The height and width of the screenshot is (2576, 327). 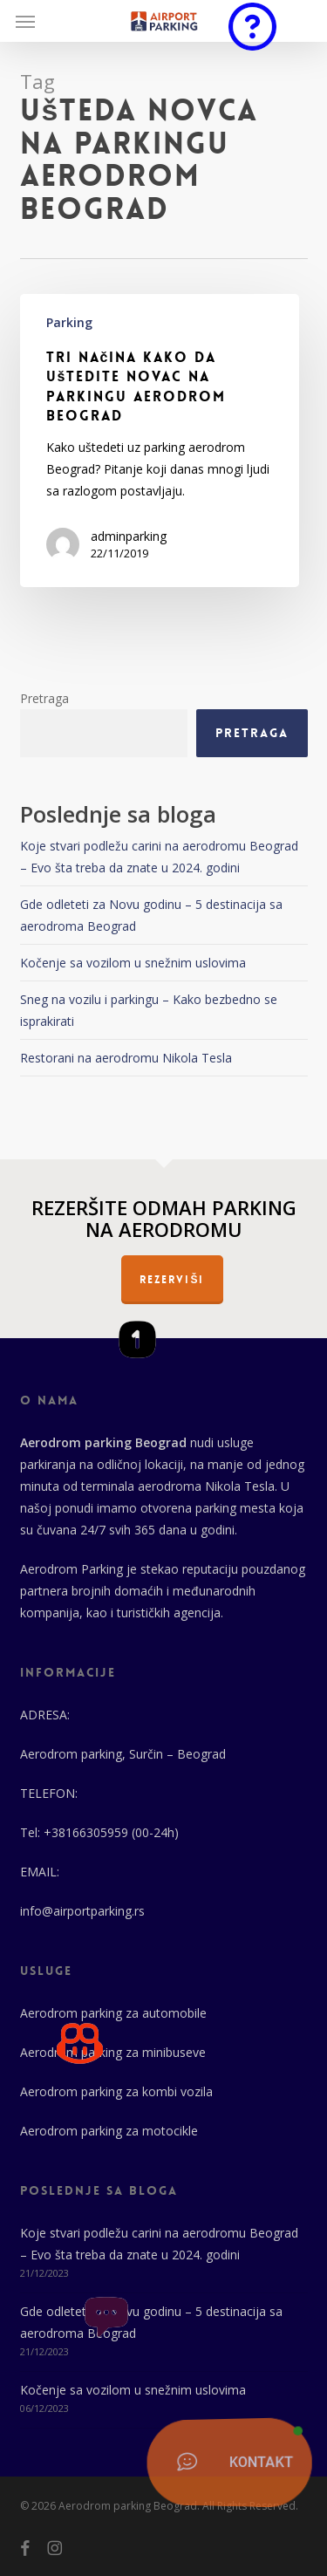 I want to click on access help or support, so click(x=252, y=26).